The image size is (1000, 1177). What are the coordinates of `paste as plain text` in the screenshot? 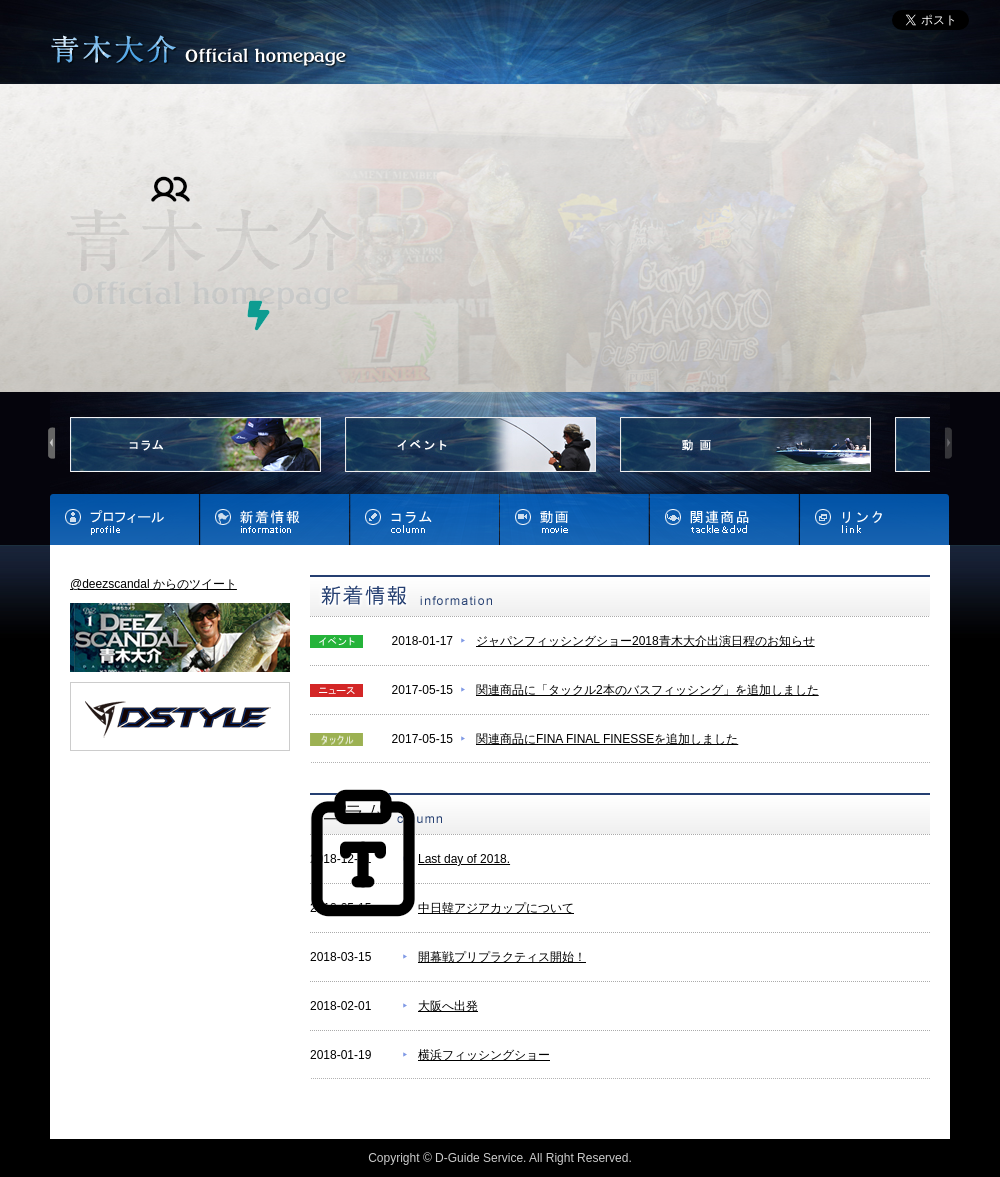 It's located at (363, 853).